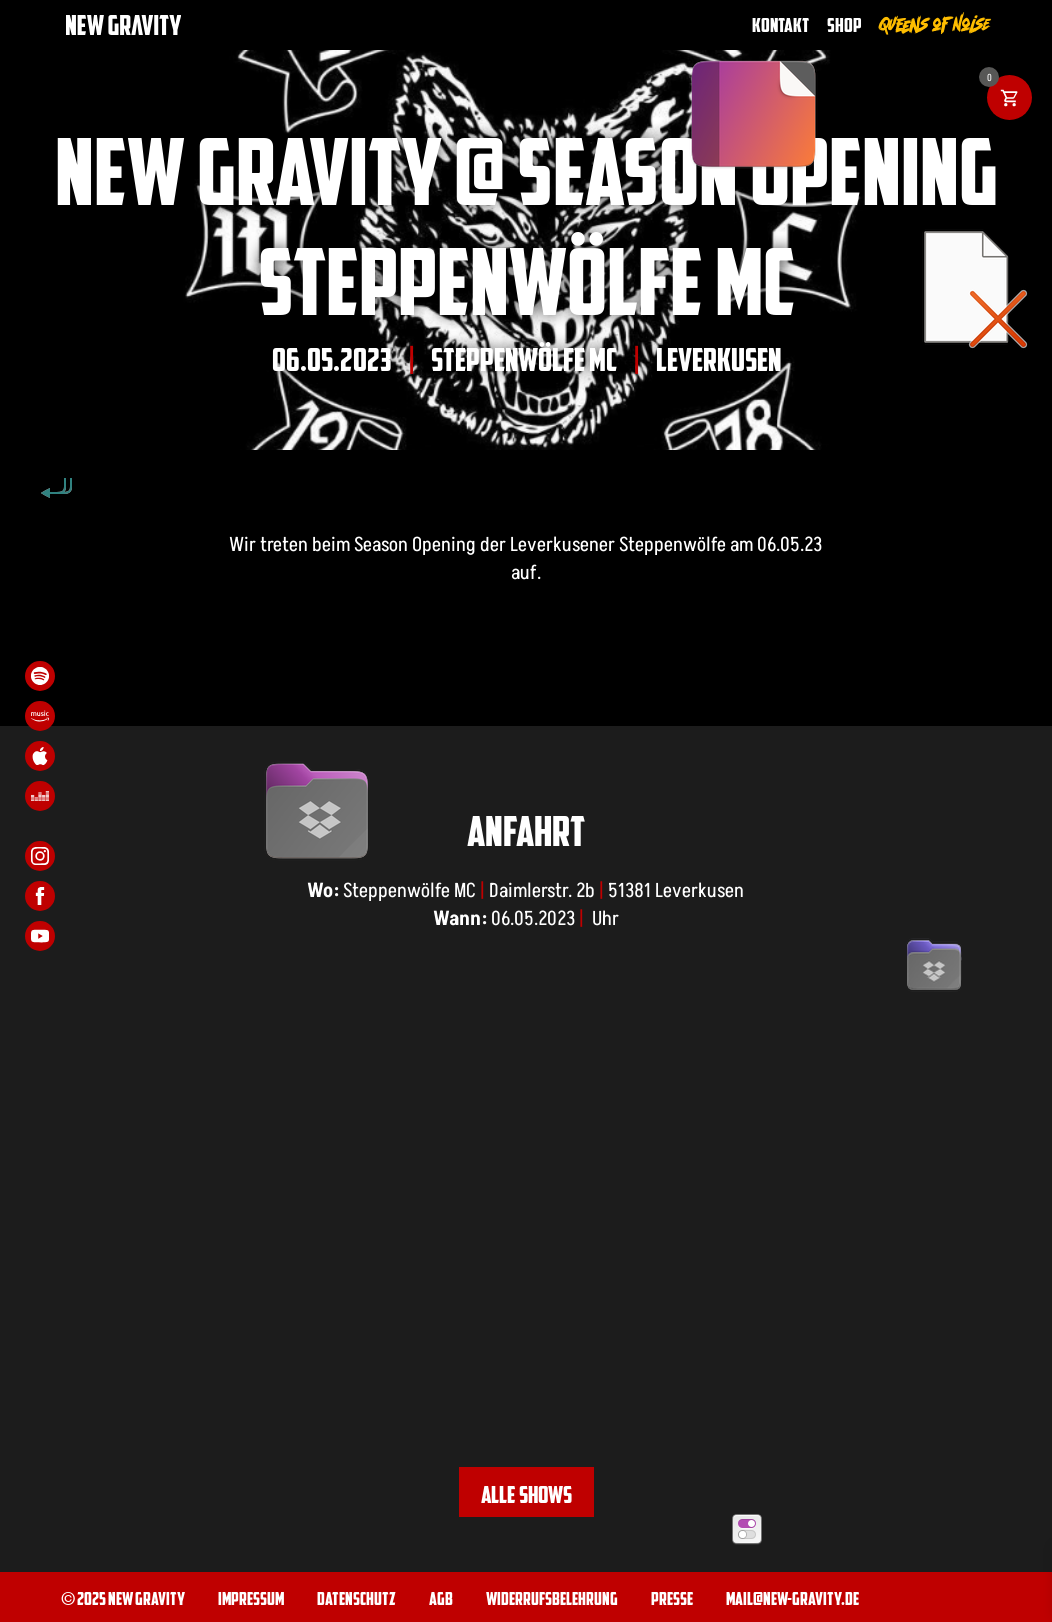  Describe the element at coordinates (56, 486) in the screenshot. I see `reply to all recipients of an email` at that location.